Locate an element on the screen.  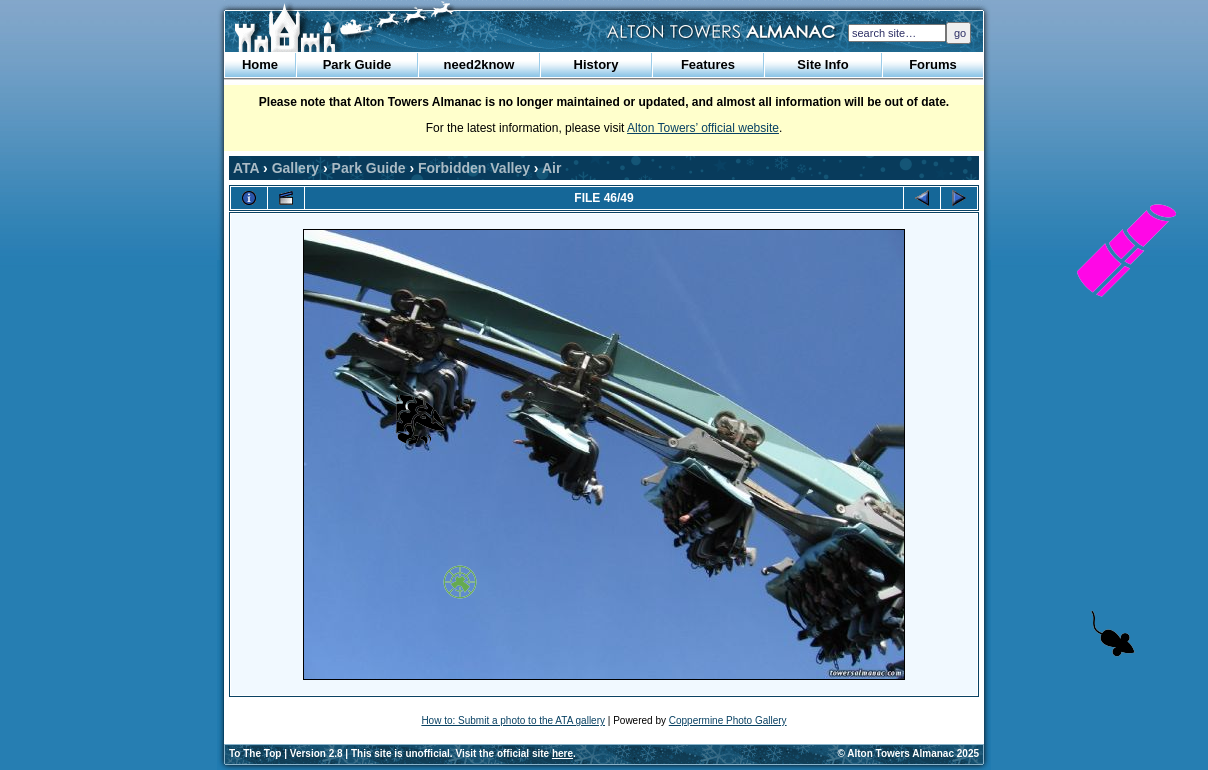
access makeup or beauty tools is located at coordinates (1126, 250).